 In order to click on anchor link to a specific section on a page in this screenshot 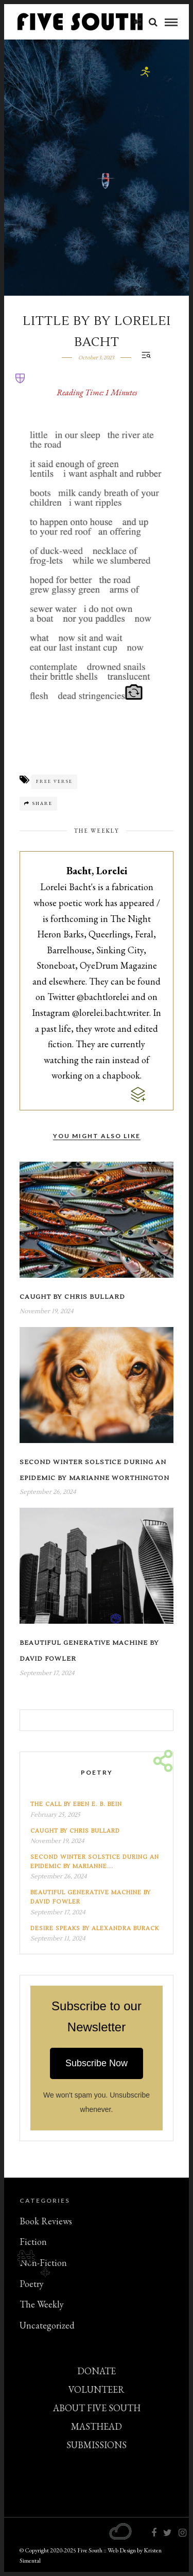, I will do `click(45, 2272)`.